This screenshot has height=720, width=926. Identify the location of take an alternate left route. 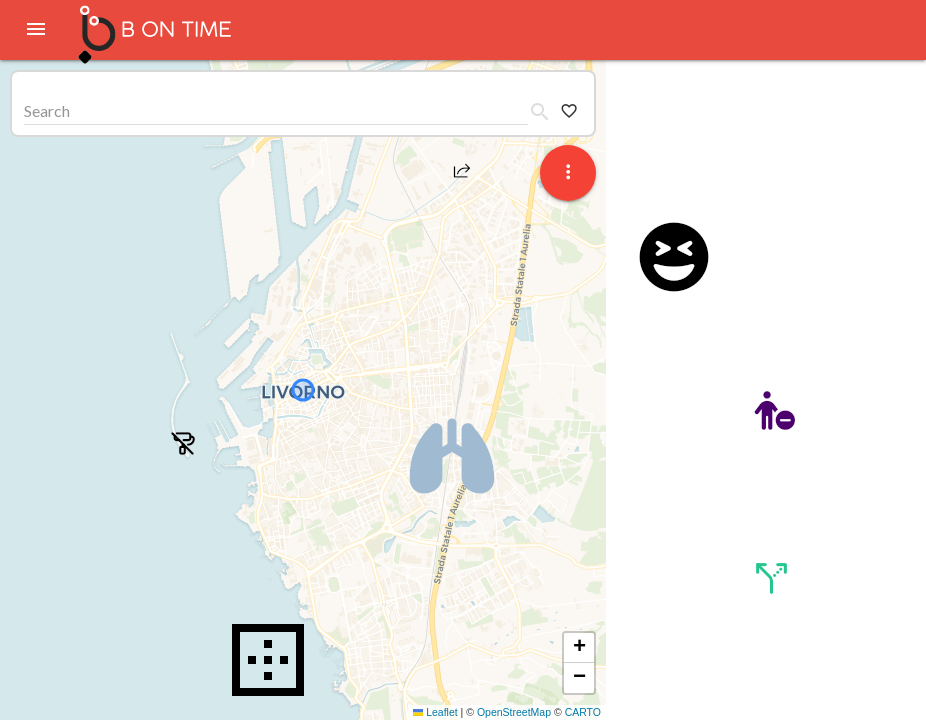
(771, 578).